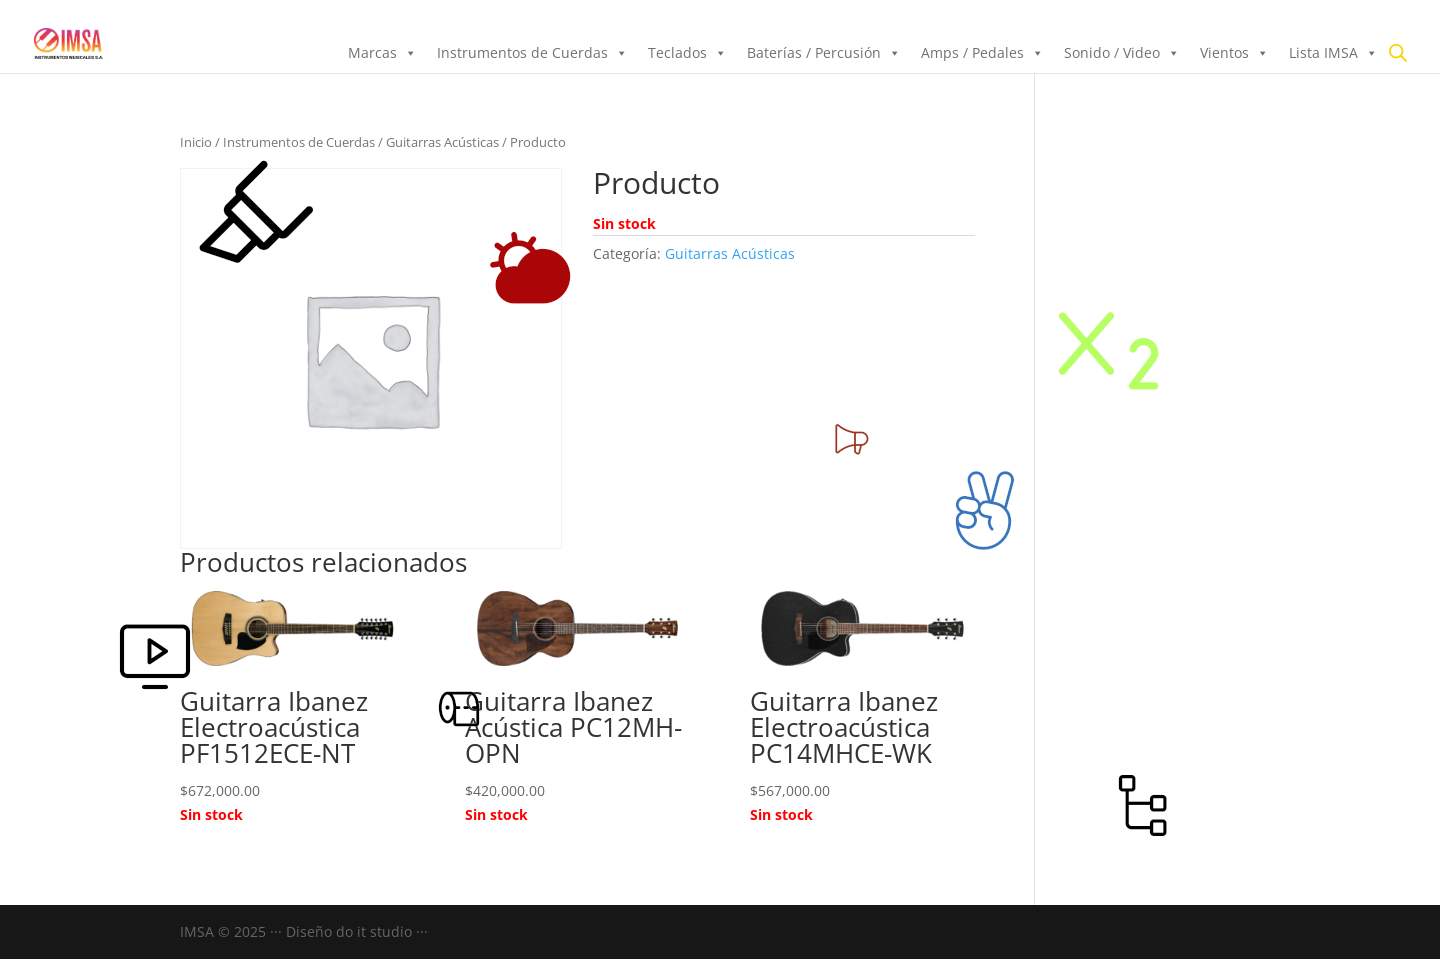 Image resolution: width=1440 pixels, height=959 pixels. What do you see at coordinates (850, 440) in the screenshot?
I see `make an announcement or broadcast` at bounding box center [850, 440].